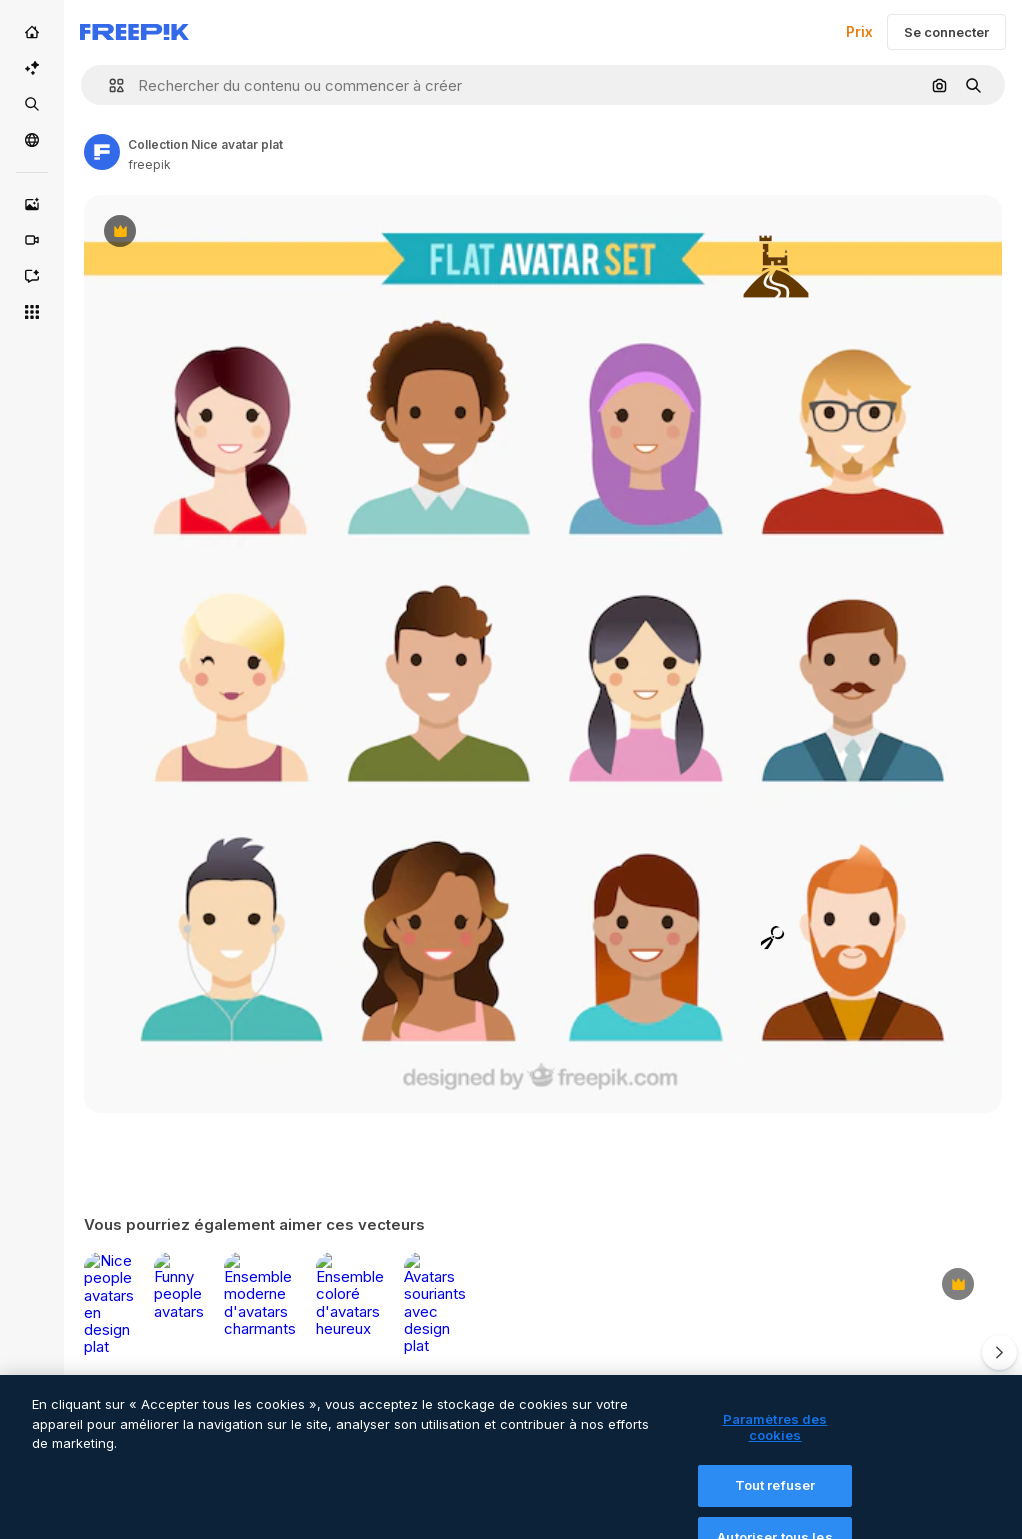 The height and width of the screenshot is (1539, 1022). I want to click on view castle or fortress location on map, so click(776, 265).